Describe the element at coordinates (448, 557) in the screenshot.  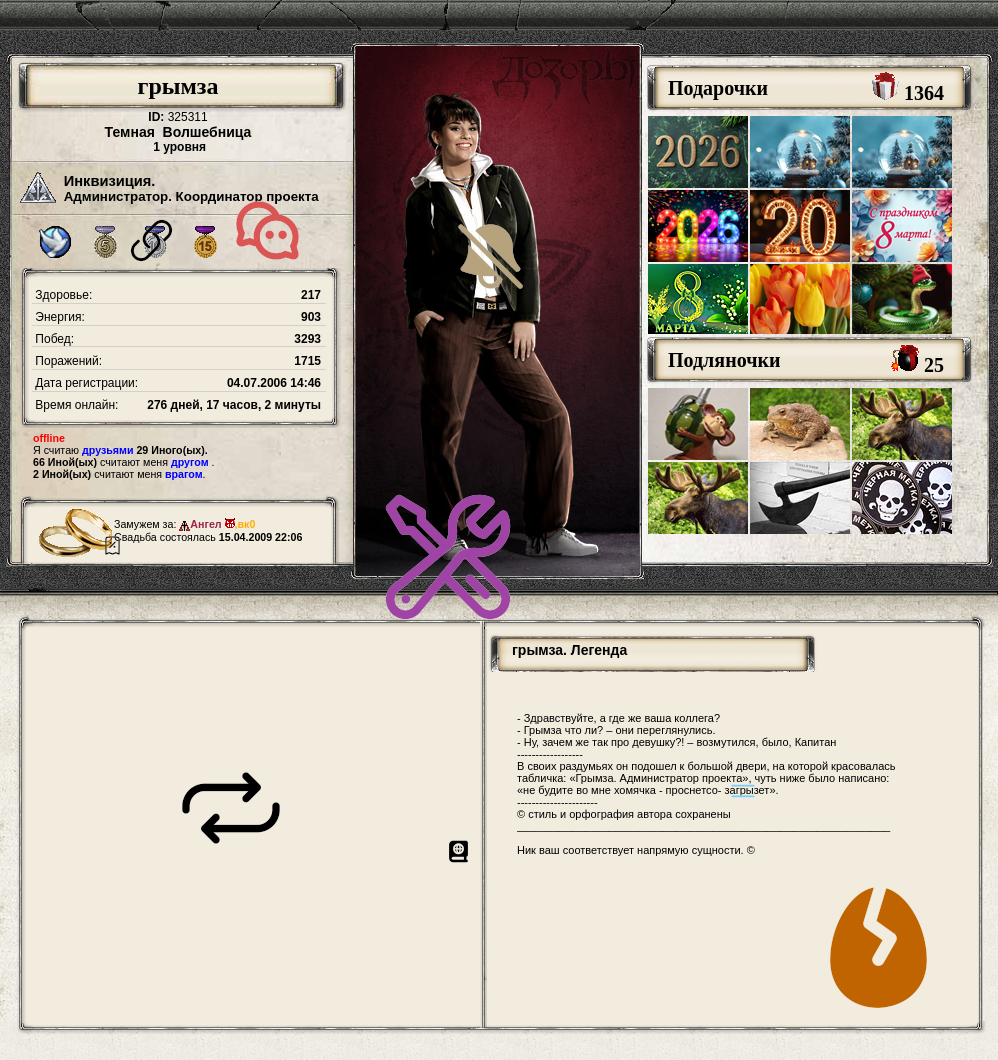
I see `access tools and settings` at that location.